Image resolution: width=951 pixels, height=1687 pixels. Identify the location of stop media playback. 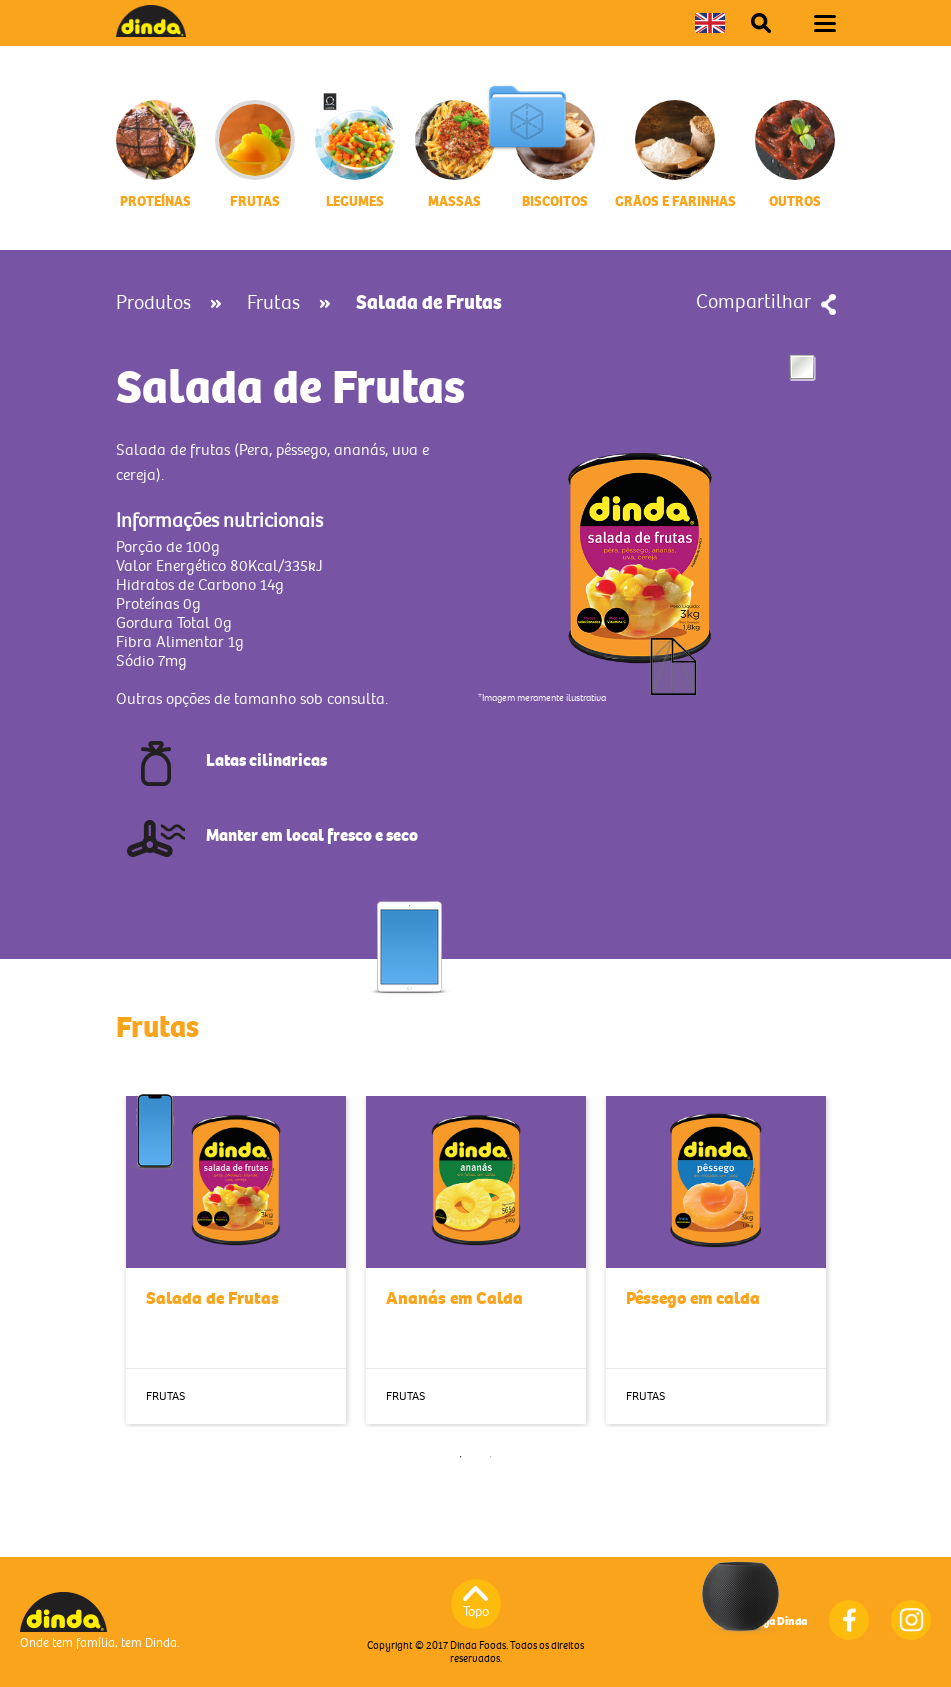
(802, 367).